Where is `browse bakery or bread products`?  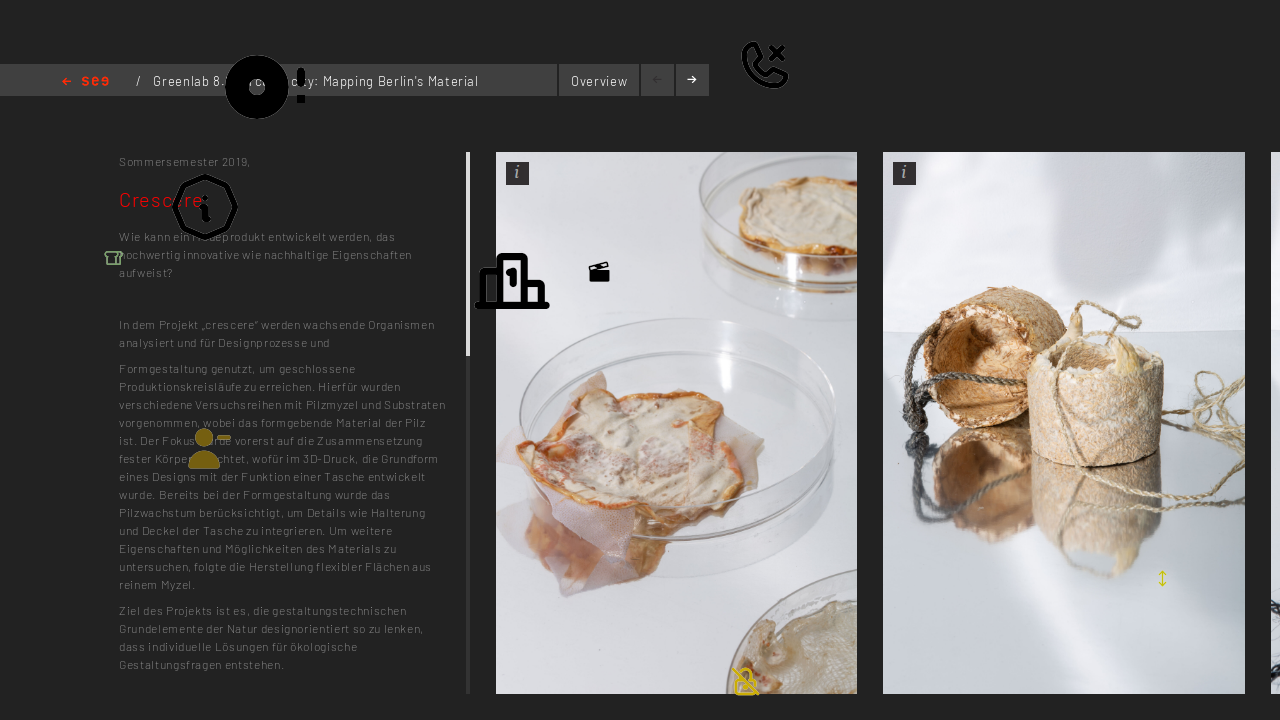 browse bakery or bread products is located at coordinates (114, 258).